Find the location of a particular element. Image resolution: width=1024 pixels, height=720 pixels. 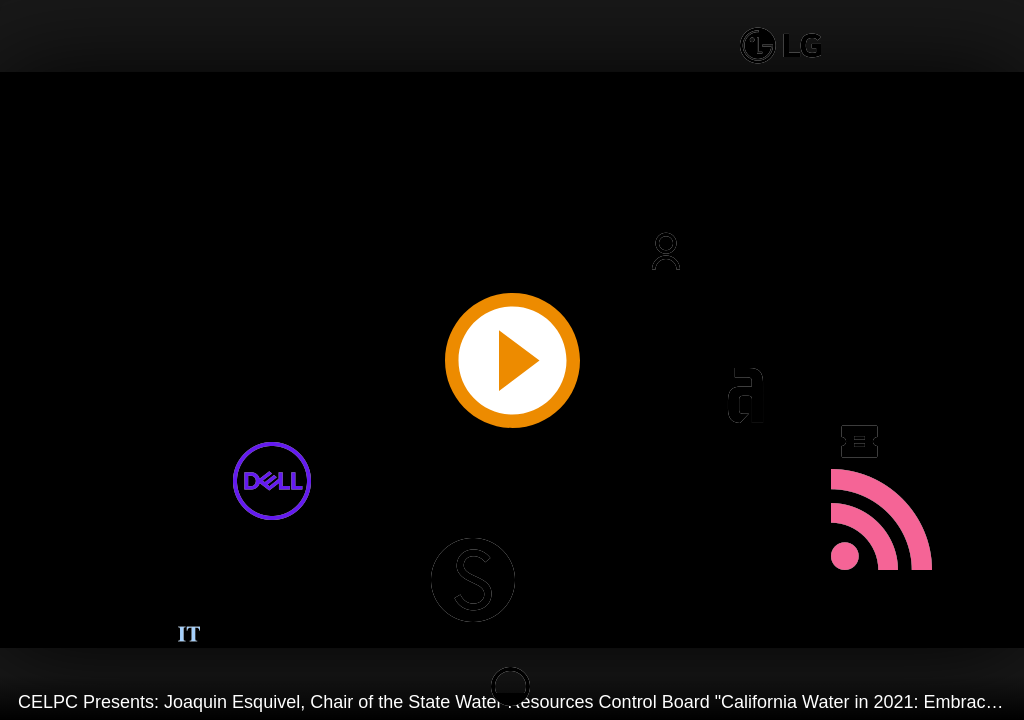

view your profile is located at coordinates (666, 252).